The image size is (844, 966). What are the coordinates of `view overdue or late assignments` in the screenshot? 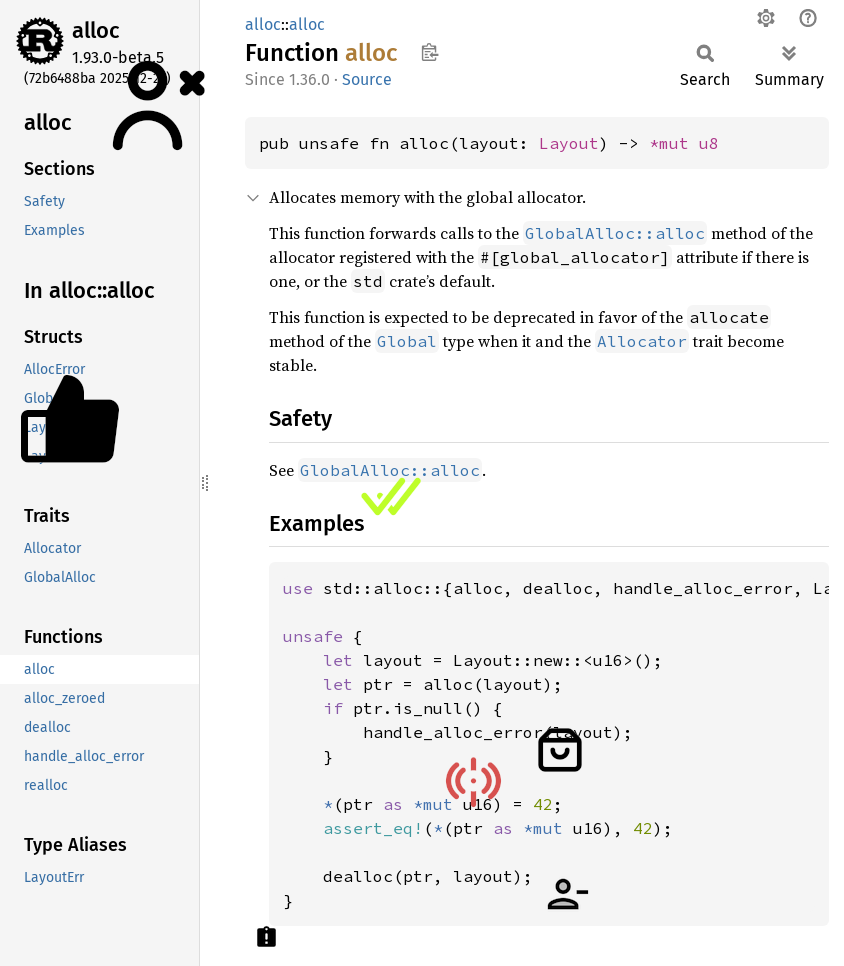 It's located at (266, 937).